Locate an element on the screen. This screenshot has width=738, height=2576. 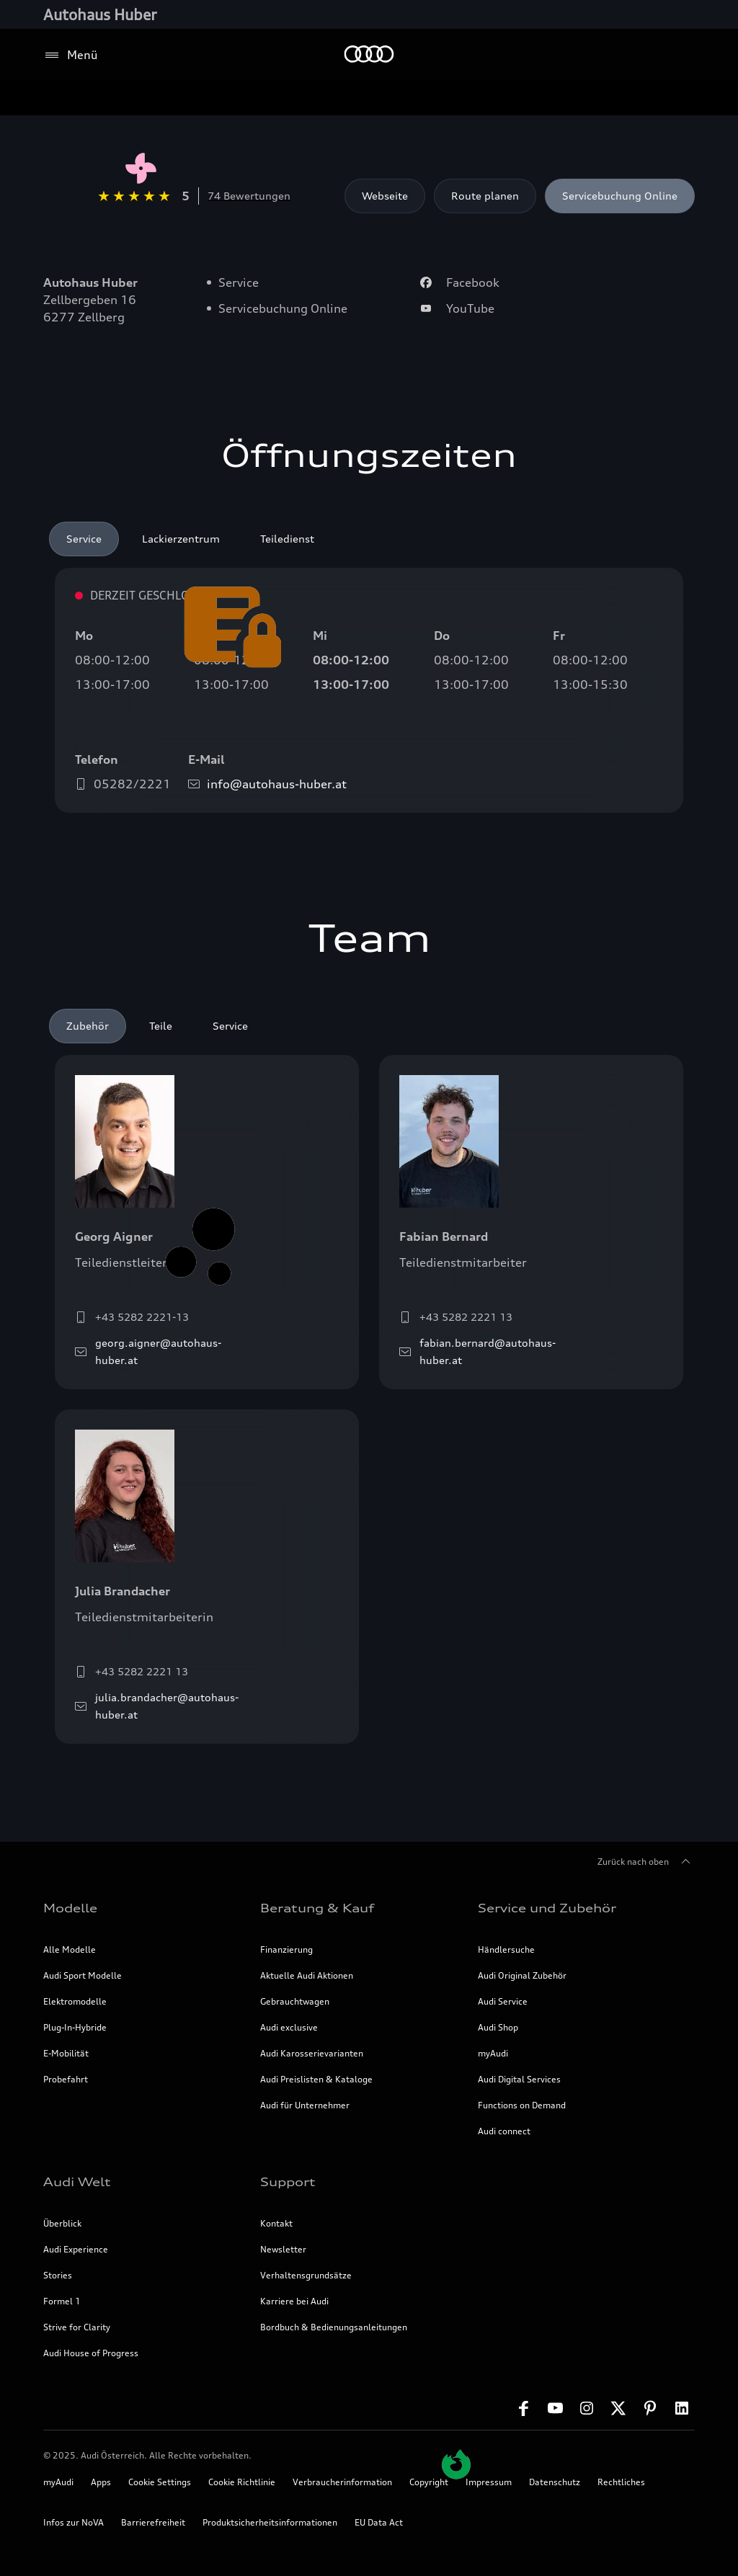
view bubble chart data visualization is located at coordinates (204, 1247).